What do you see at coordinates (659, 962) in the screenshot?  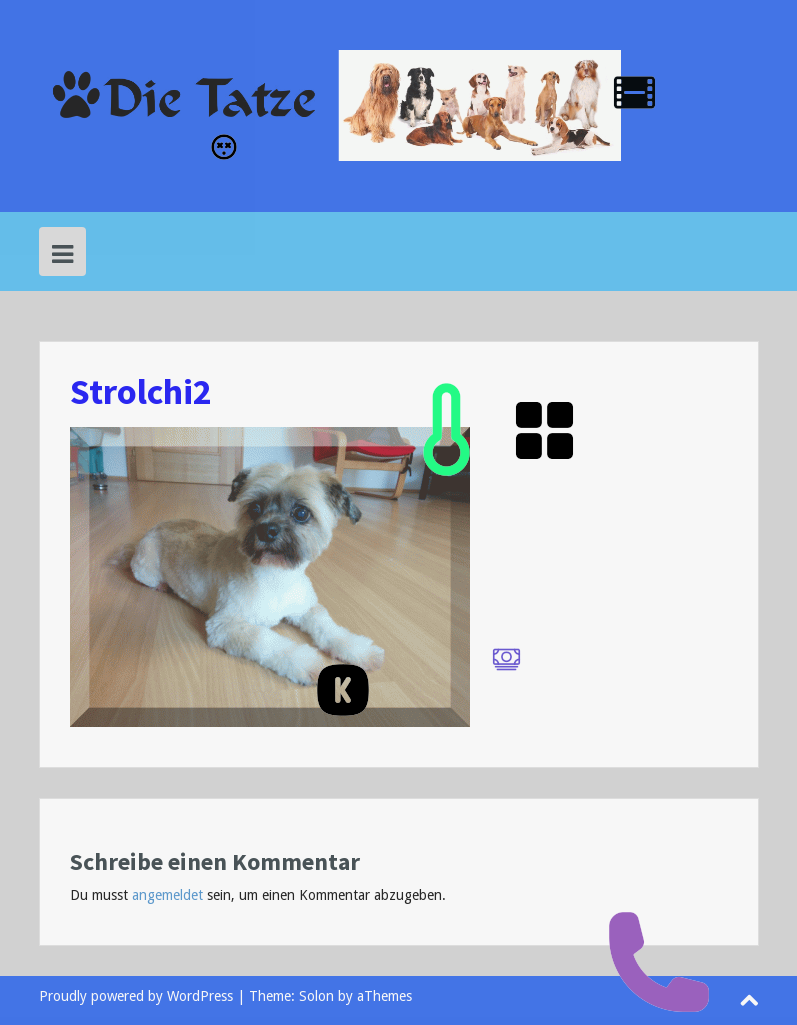 I see `make a phone call` at bounding box center [659, 962].